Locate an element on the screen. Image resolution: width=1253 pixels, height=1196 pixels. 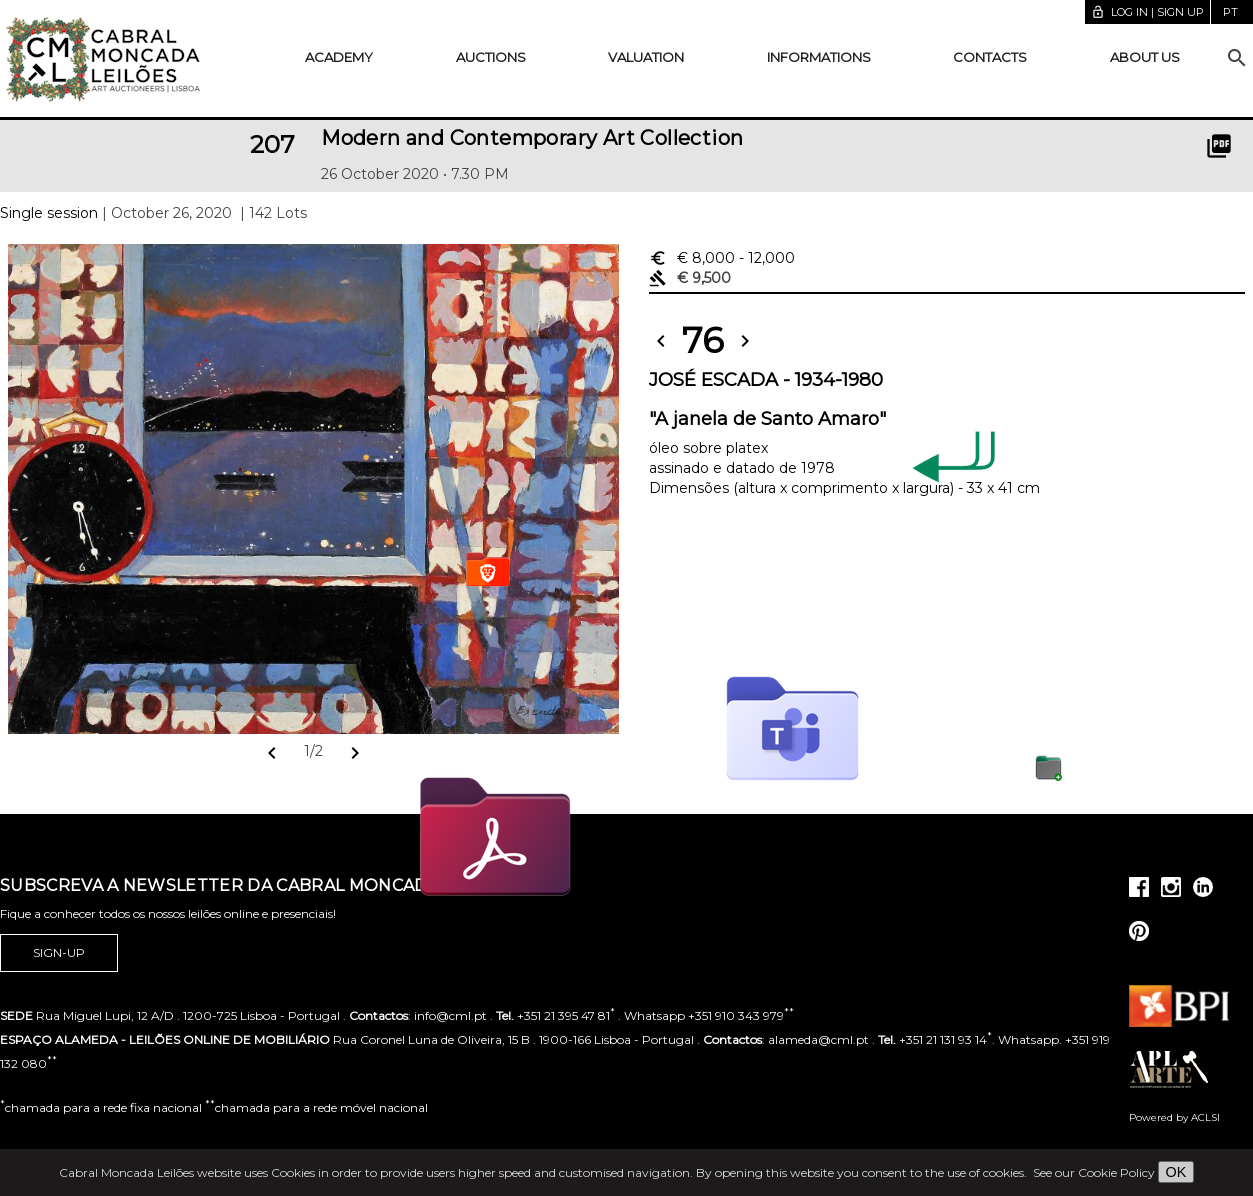
create a new folder is located at coordinates (1048, 767).